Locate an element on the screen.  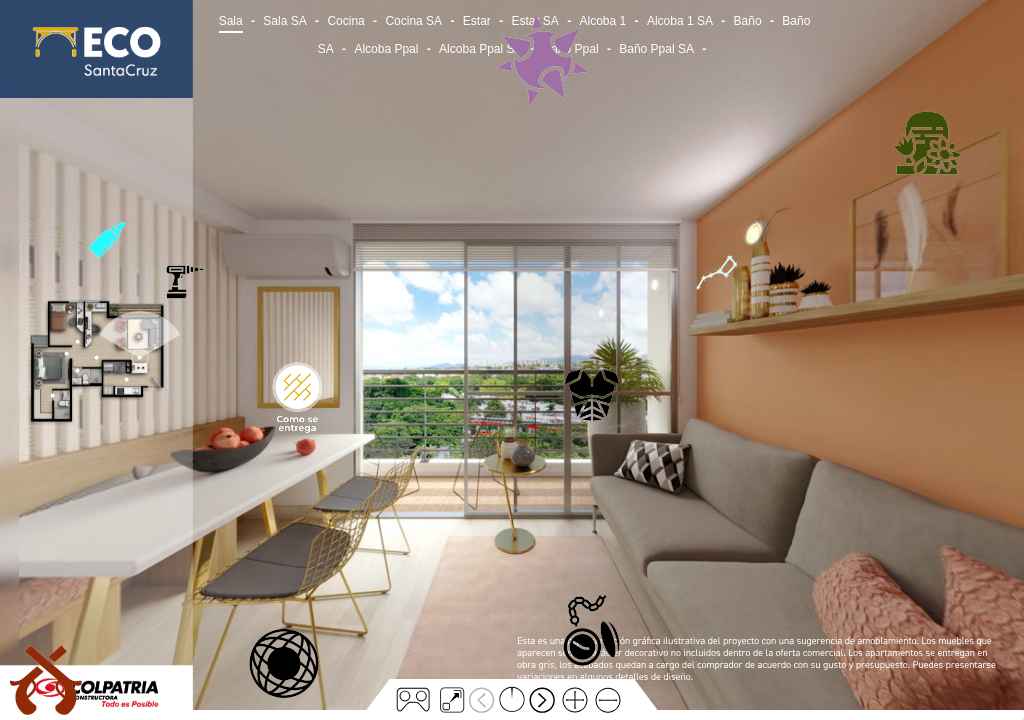
view ursa major constellation is located at coordinates (716, 272).